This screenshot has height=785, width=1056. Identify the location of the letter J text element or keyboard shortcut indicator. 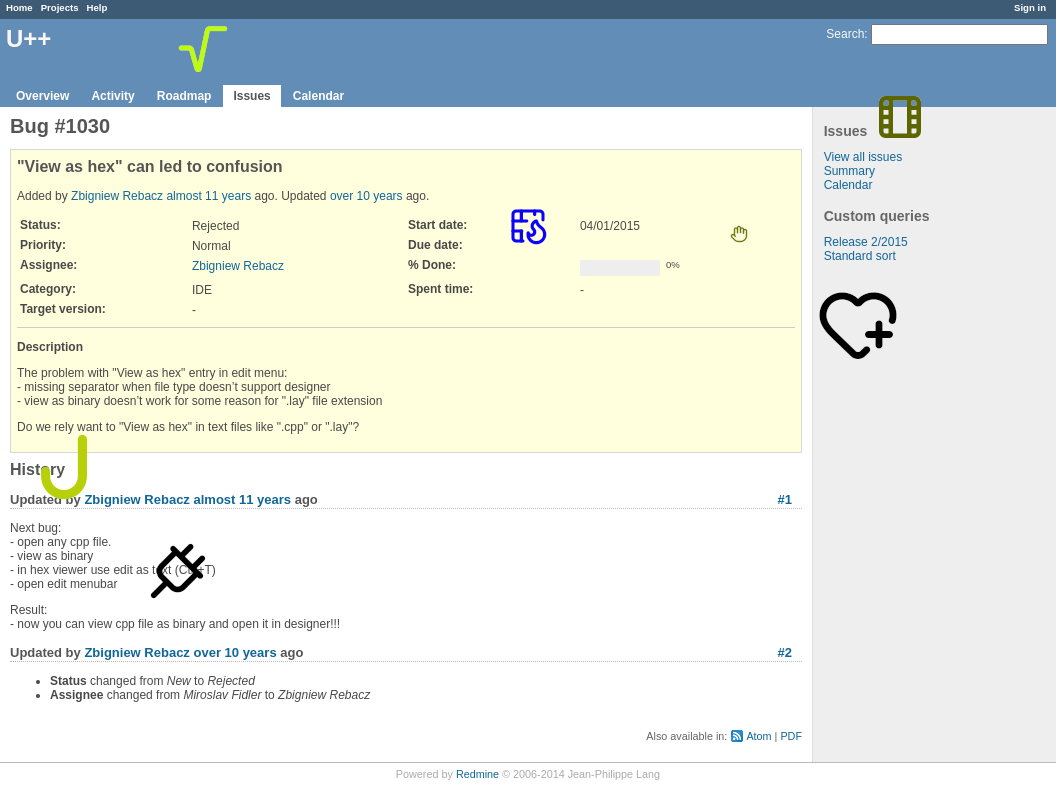
(64, 467).